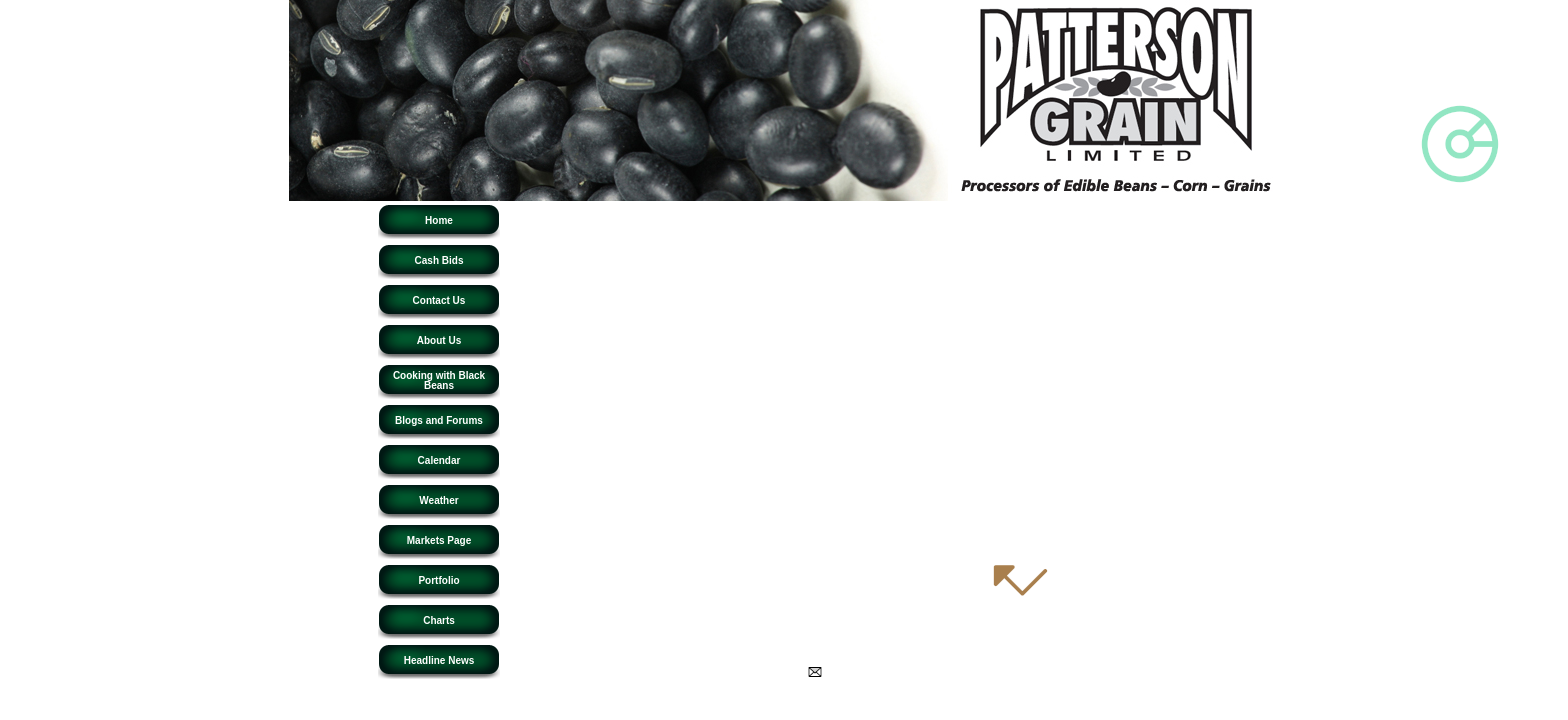 This screenshot has width=1568, height=720. Describe the element at coordinates (815, 672) in the screenshot. I see `access your email inbox` at that location.